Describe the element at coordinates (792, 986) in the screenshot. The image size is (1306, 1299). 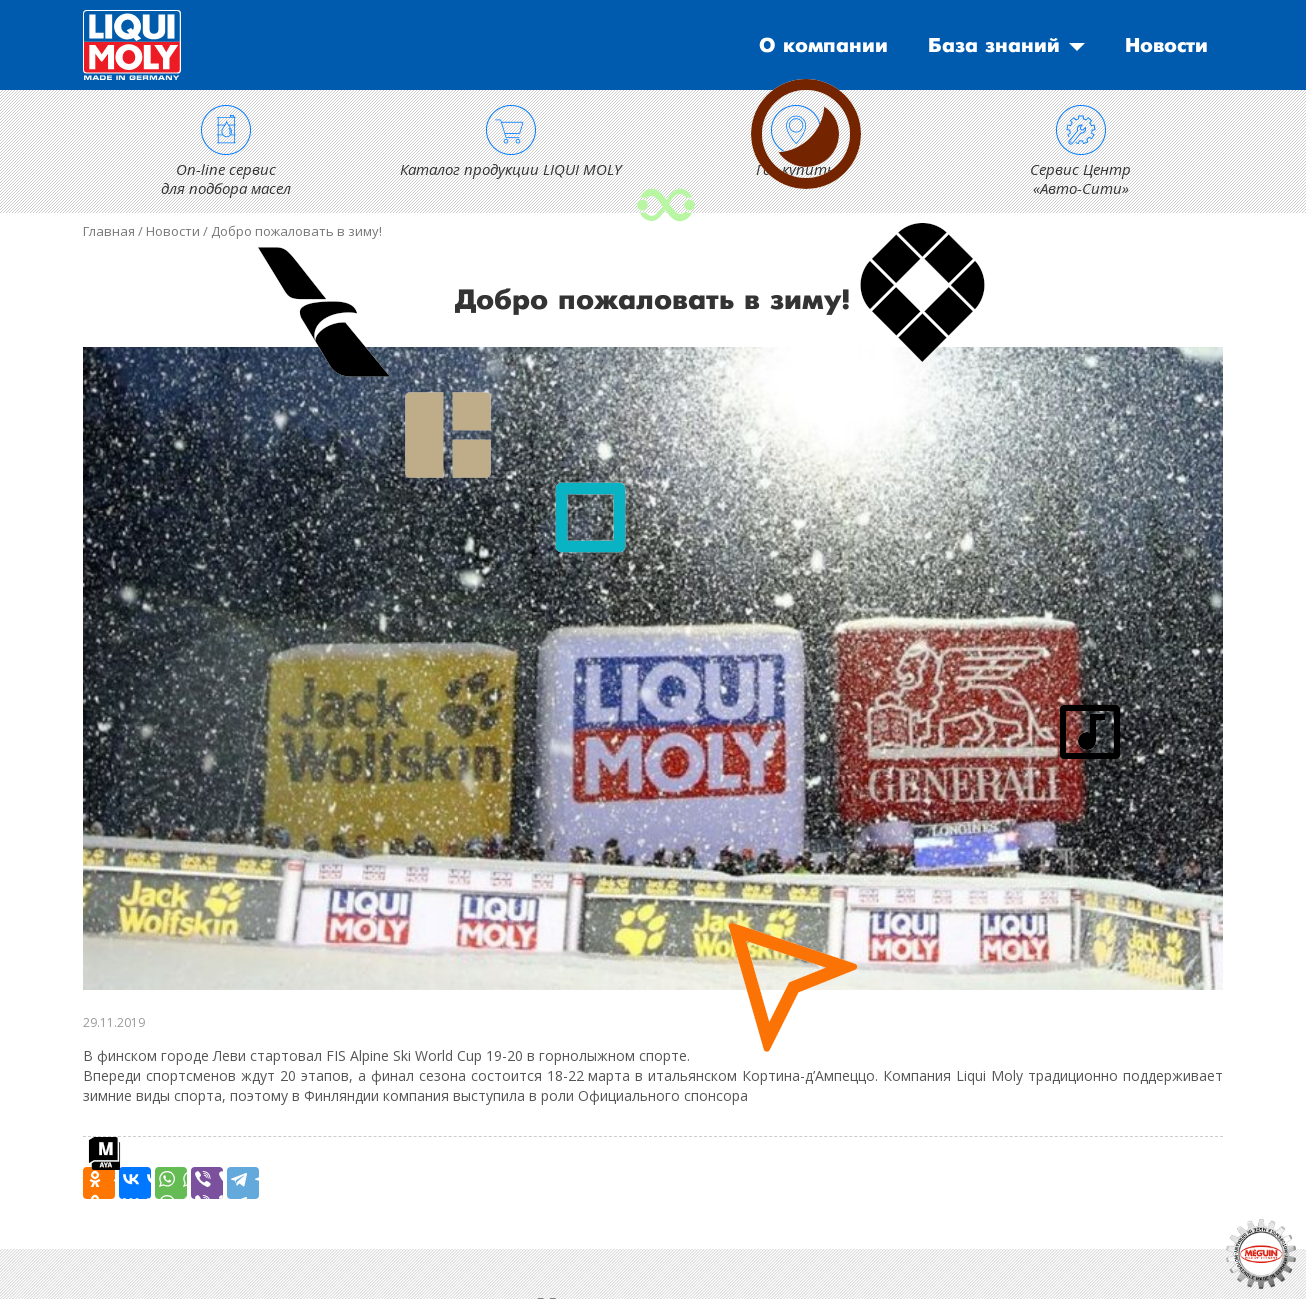
I see `tap to navigate to this location` at that location.